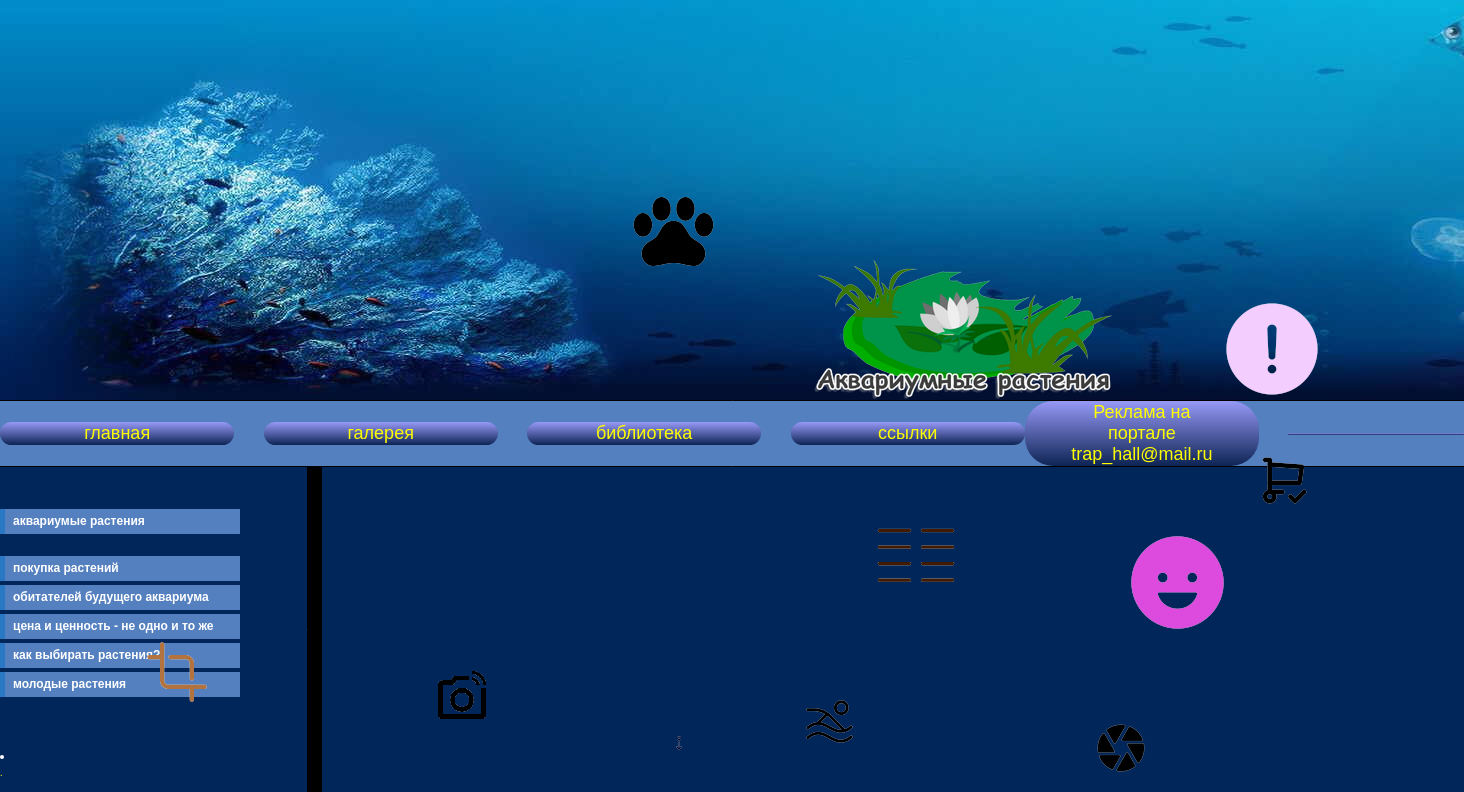  I want to click on access pet-related features or settings, so click(673, 231).